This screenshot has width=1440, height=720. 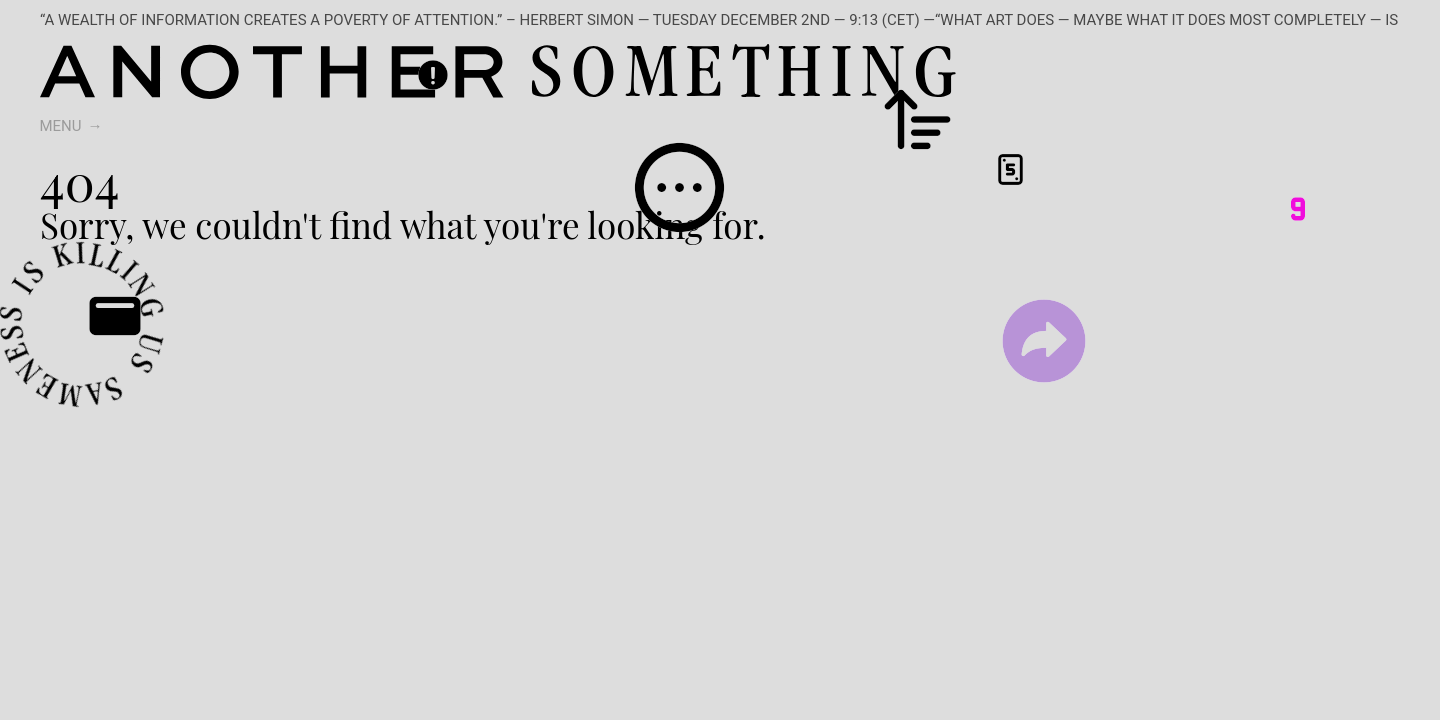 I want to click on represents a 5 of clubs playing card, so click(x=1010, y=169).